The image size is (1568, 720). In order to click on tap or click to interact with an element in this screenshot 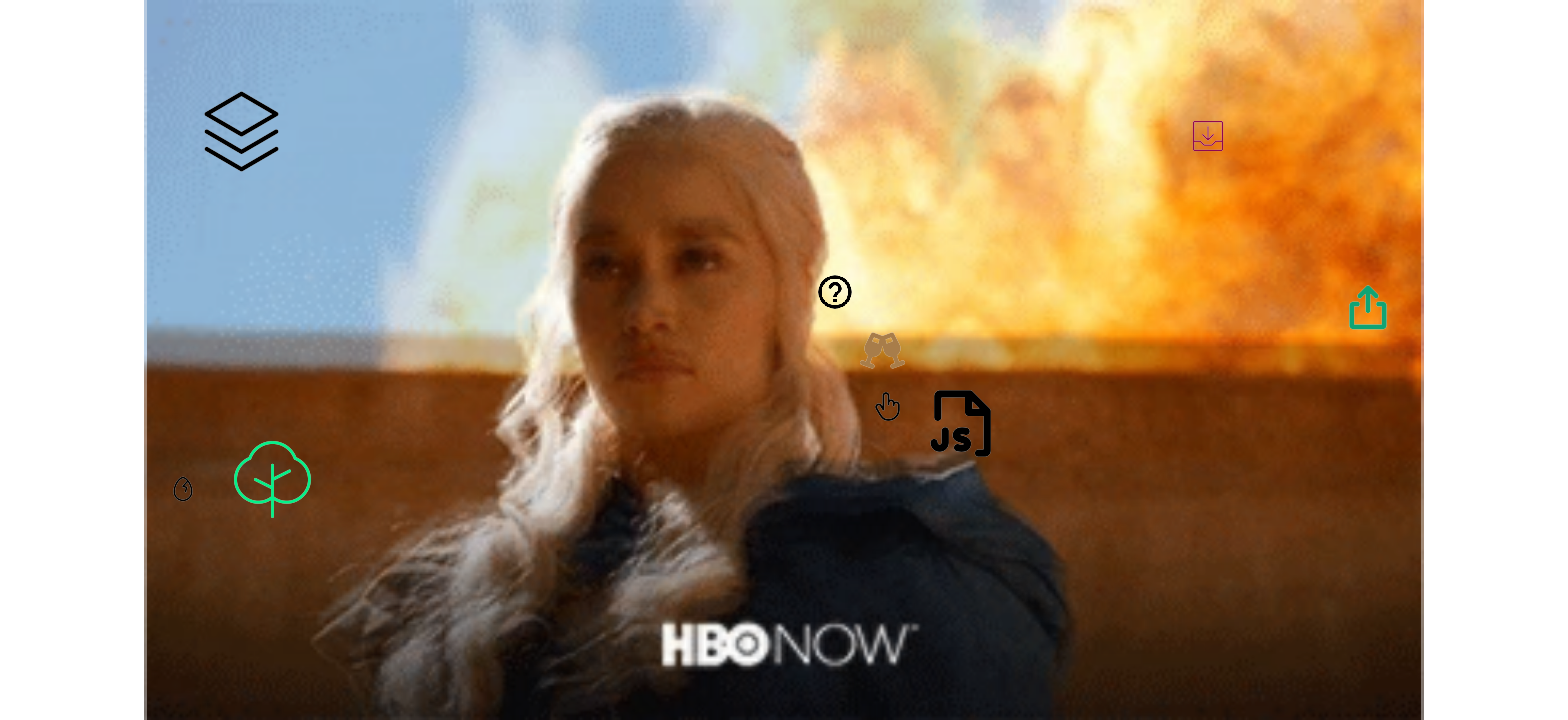, I will do `click(887, 406)`.